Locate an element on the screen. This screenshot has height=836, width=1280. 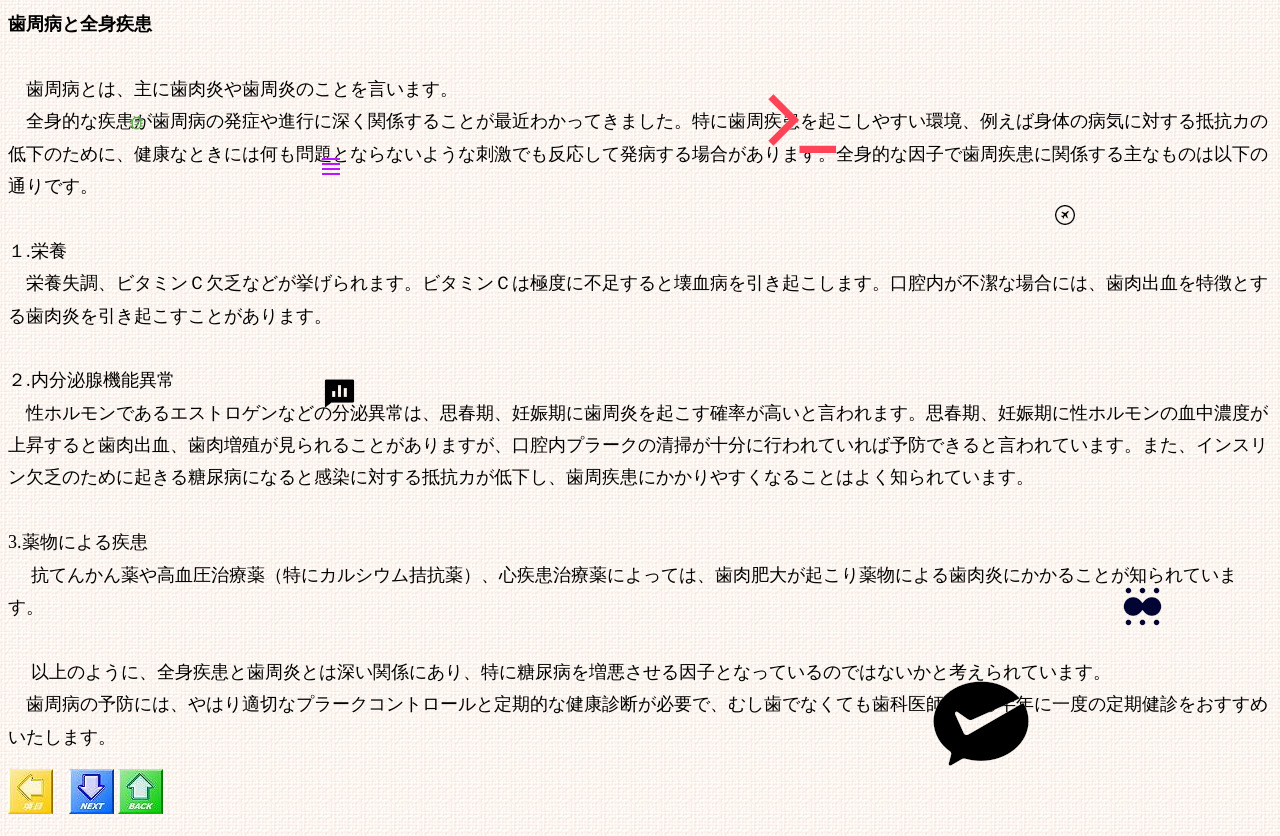
justify text alignment is located at coordinates (331, 166).